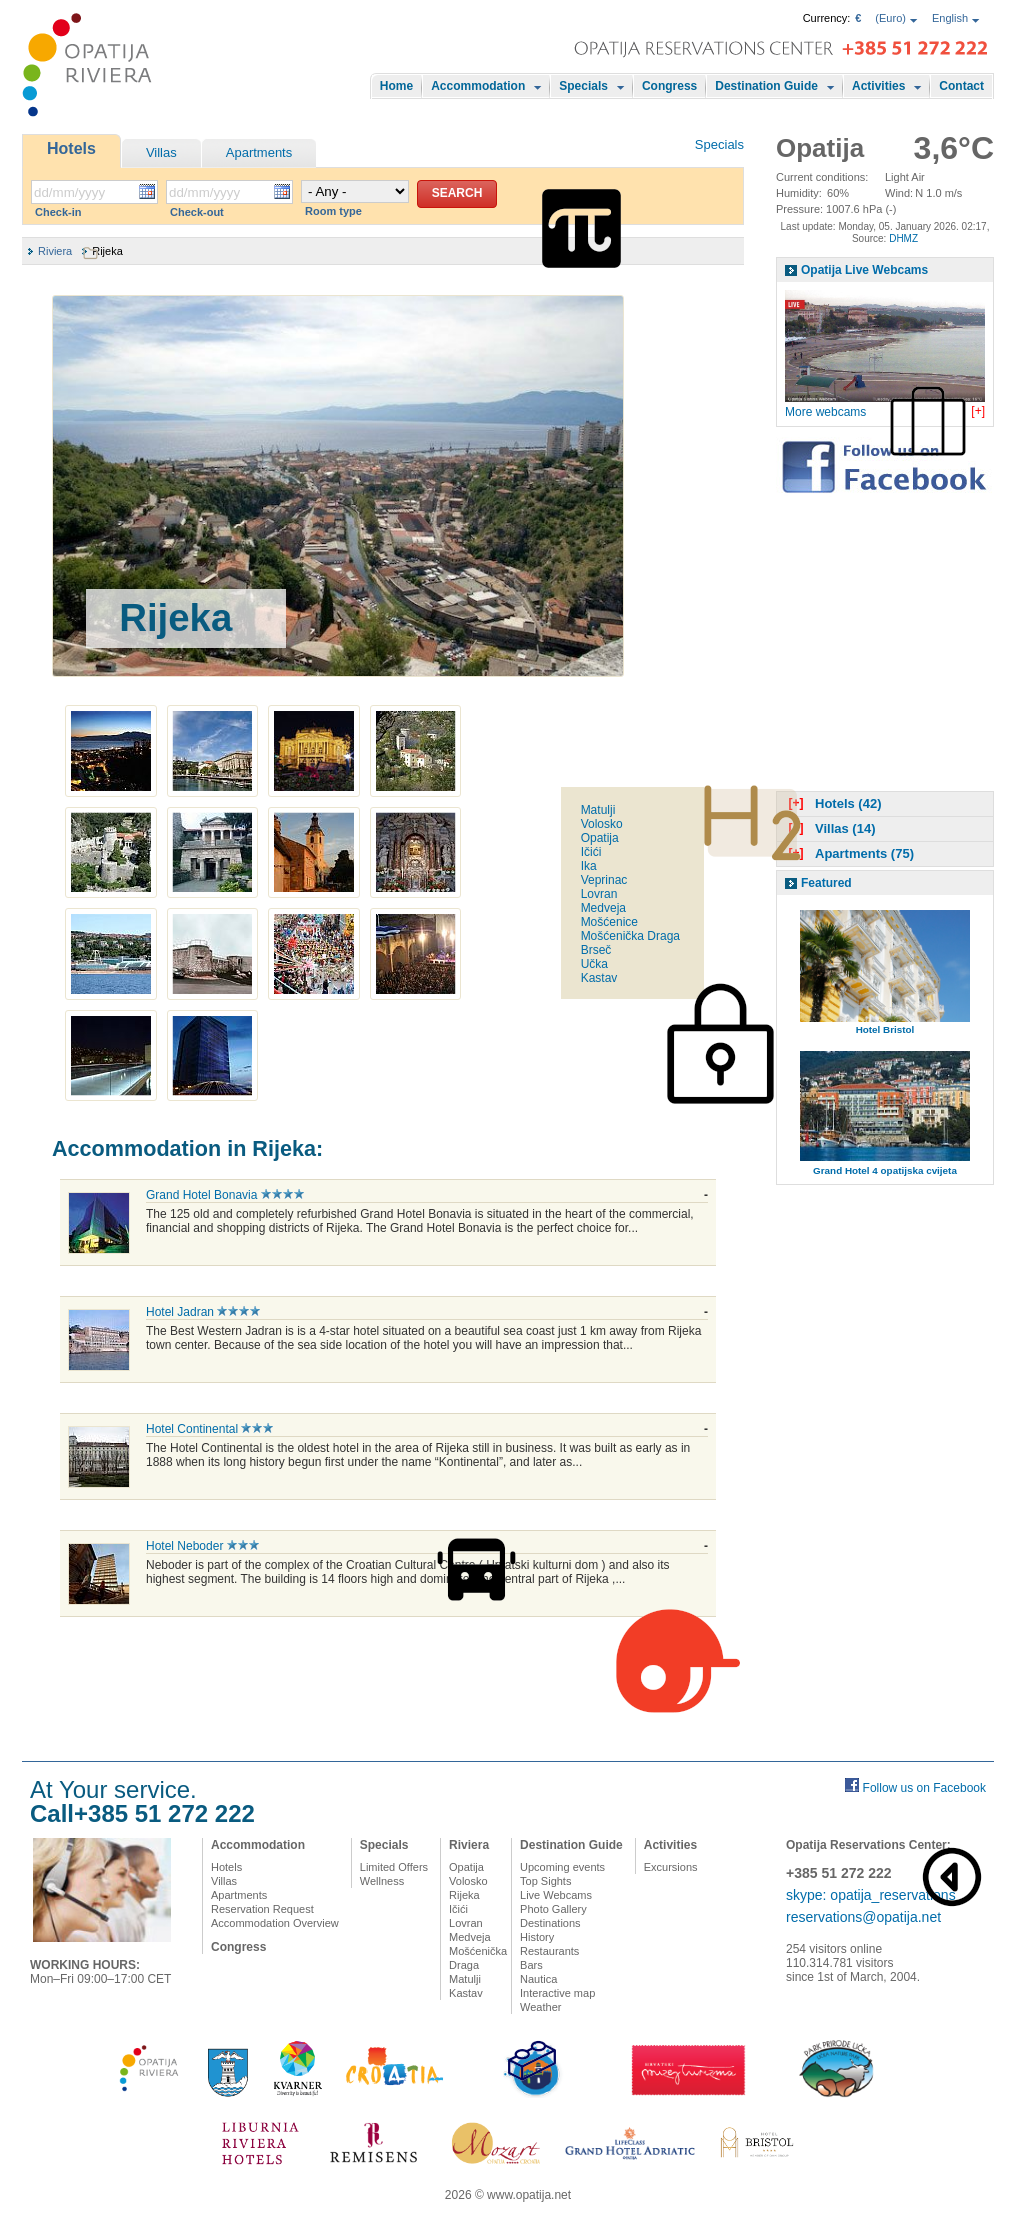 This screenshot has height=2224, width=1016. Describe the element at coordinates (747, 821) in the screenshot. I see `format text as heading level 2` at that location.